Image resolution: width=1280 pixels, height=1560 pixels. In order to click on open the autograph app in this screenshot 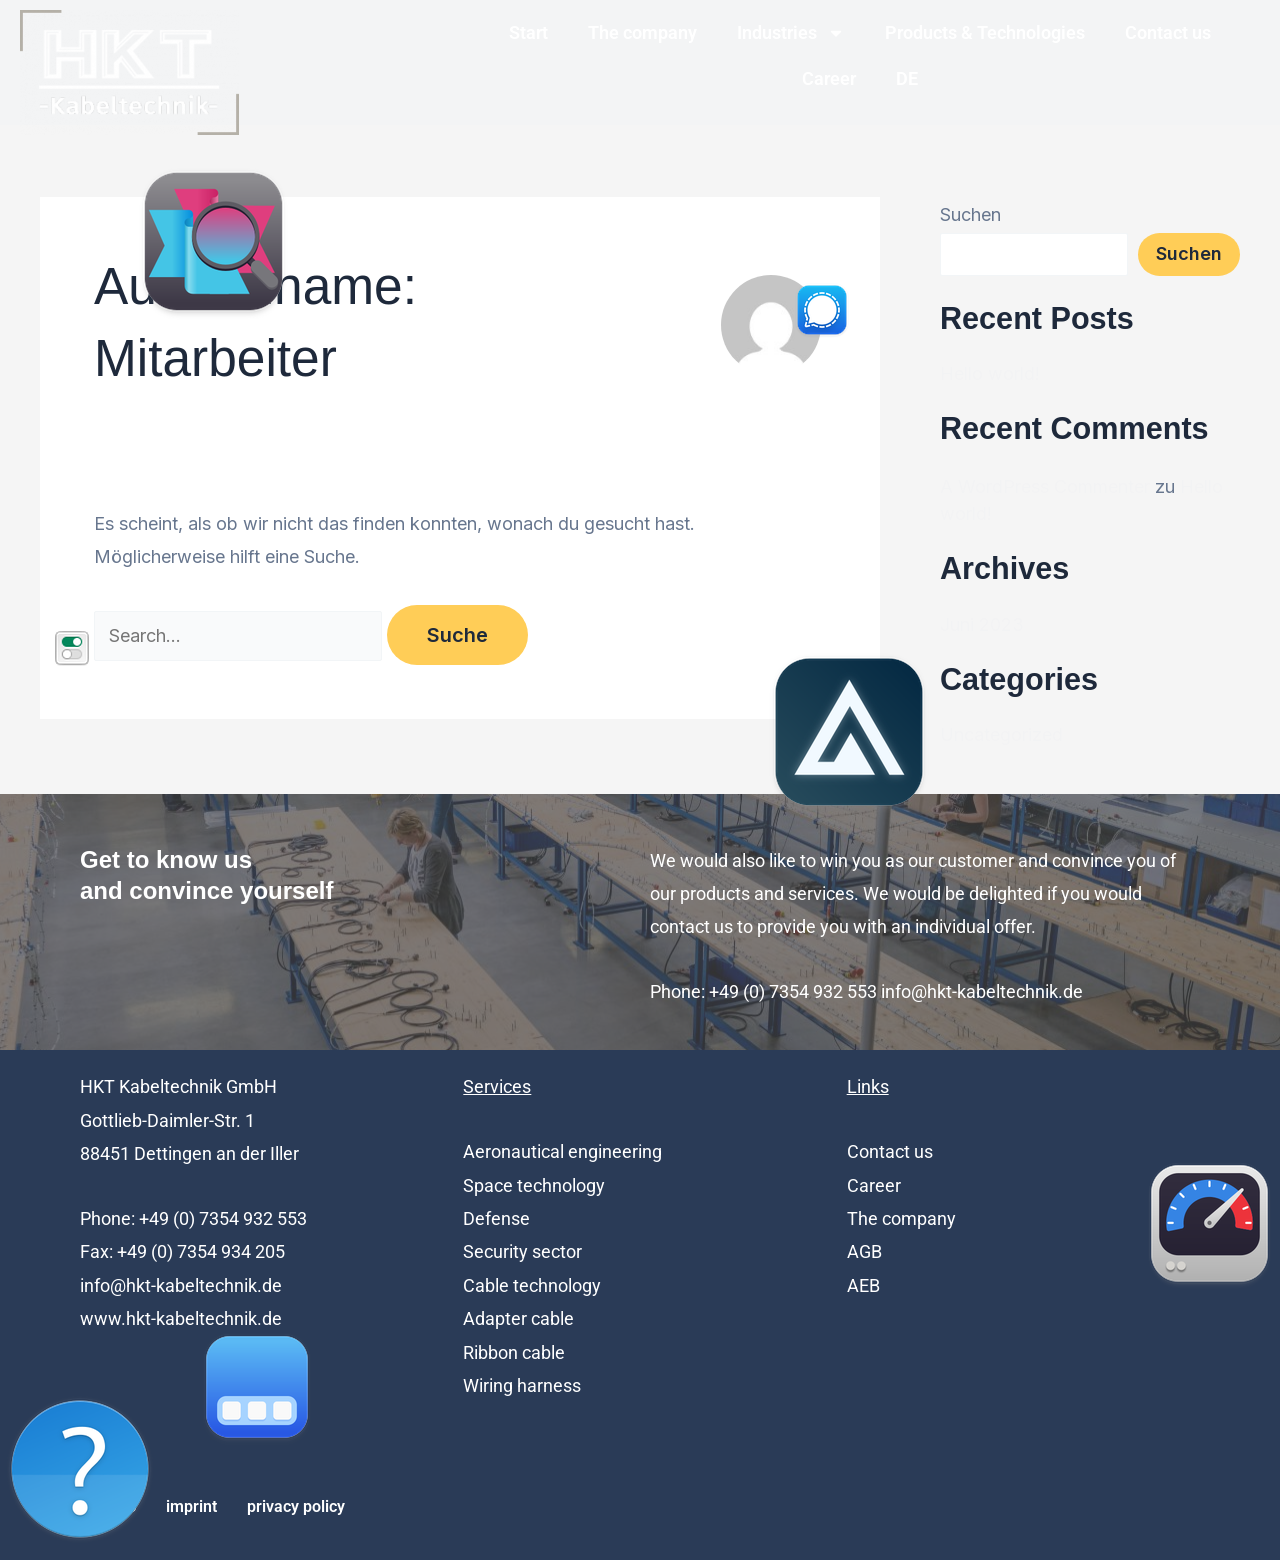, I will do `click(849, 732)`.